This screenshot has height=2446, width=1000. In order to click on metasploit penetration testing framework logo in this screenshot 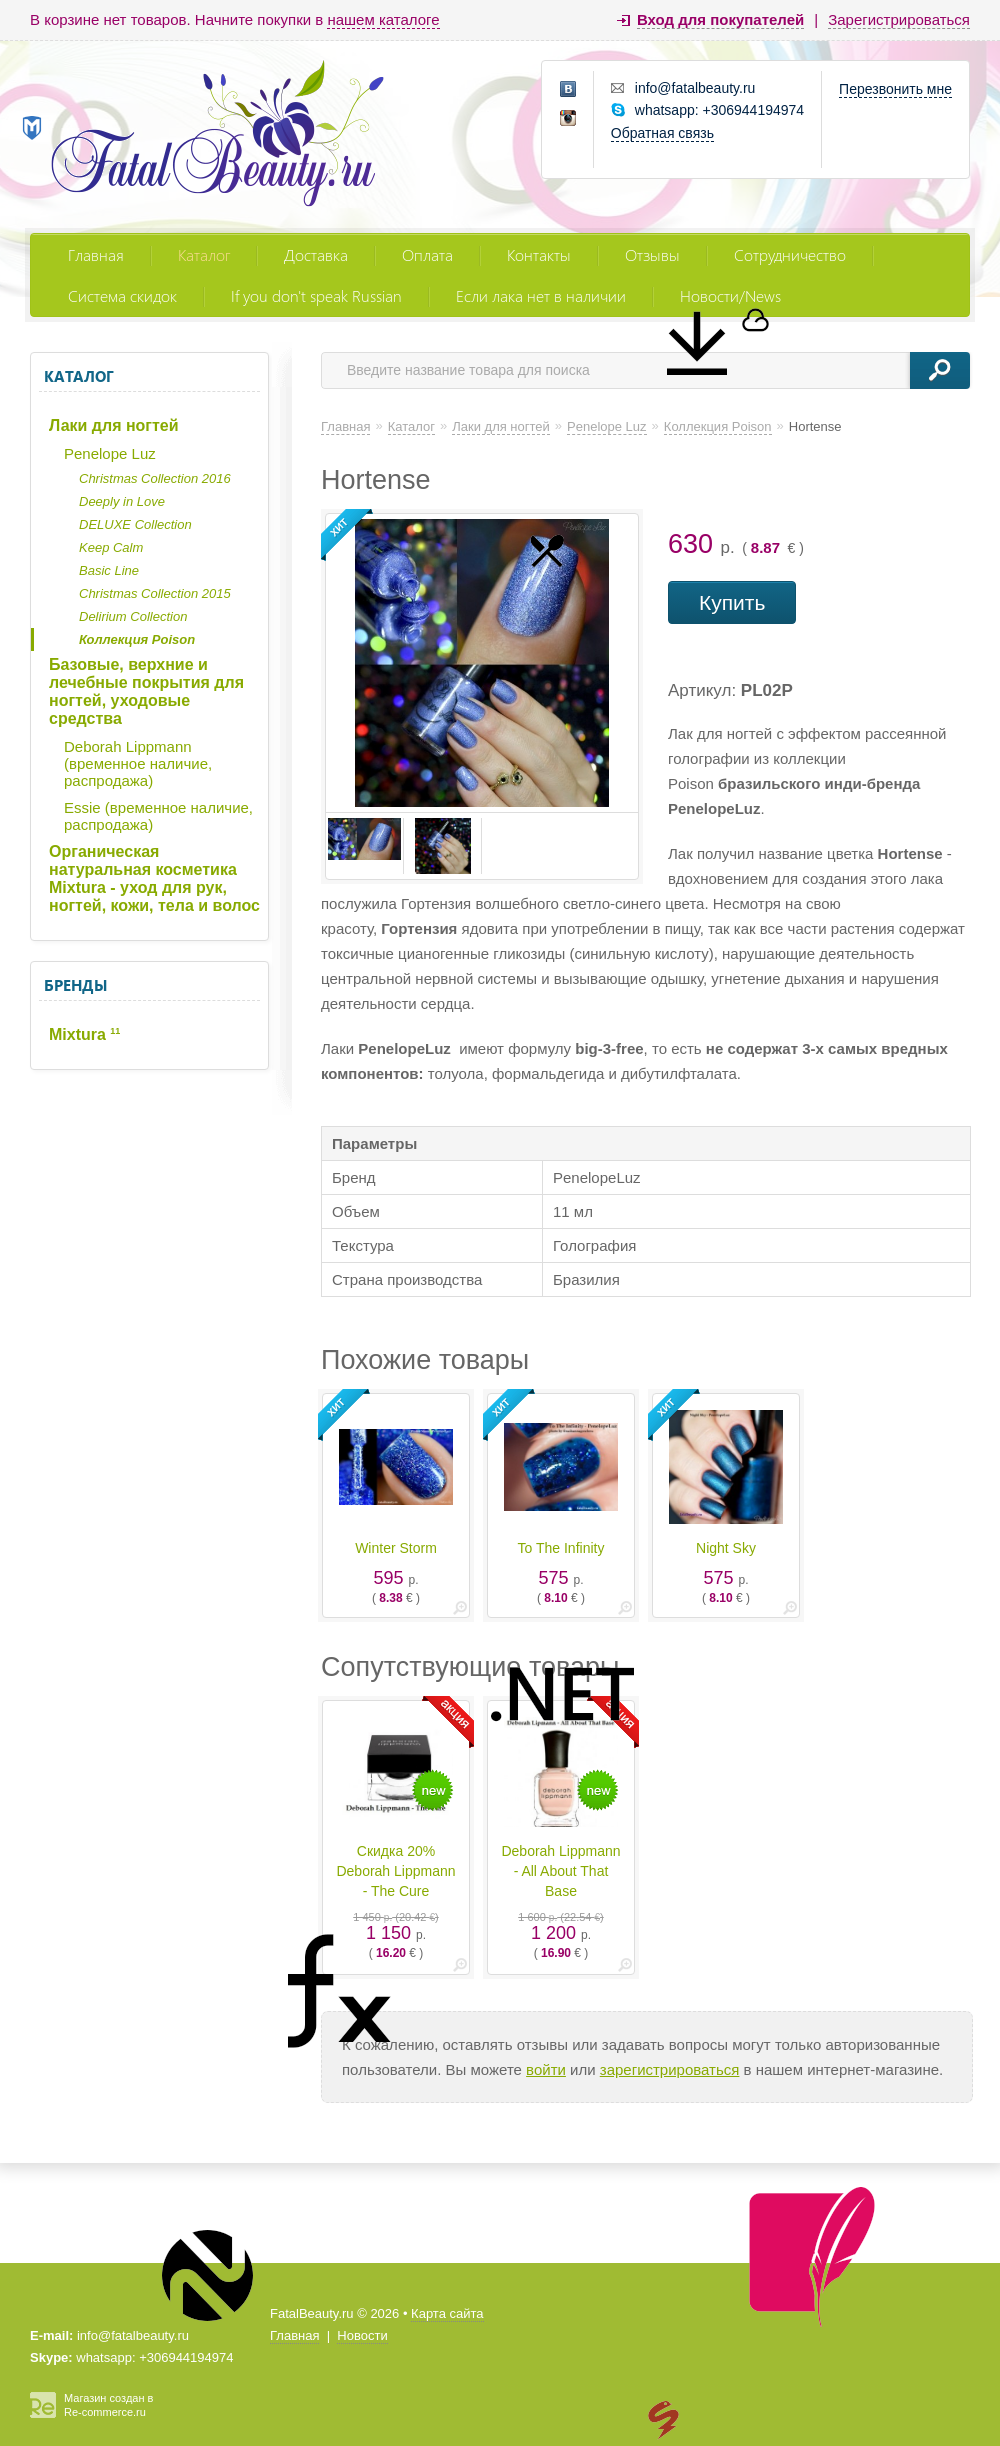, I will do `click(32, 128)`.